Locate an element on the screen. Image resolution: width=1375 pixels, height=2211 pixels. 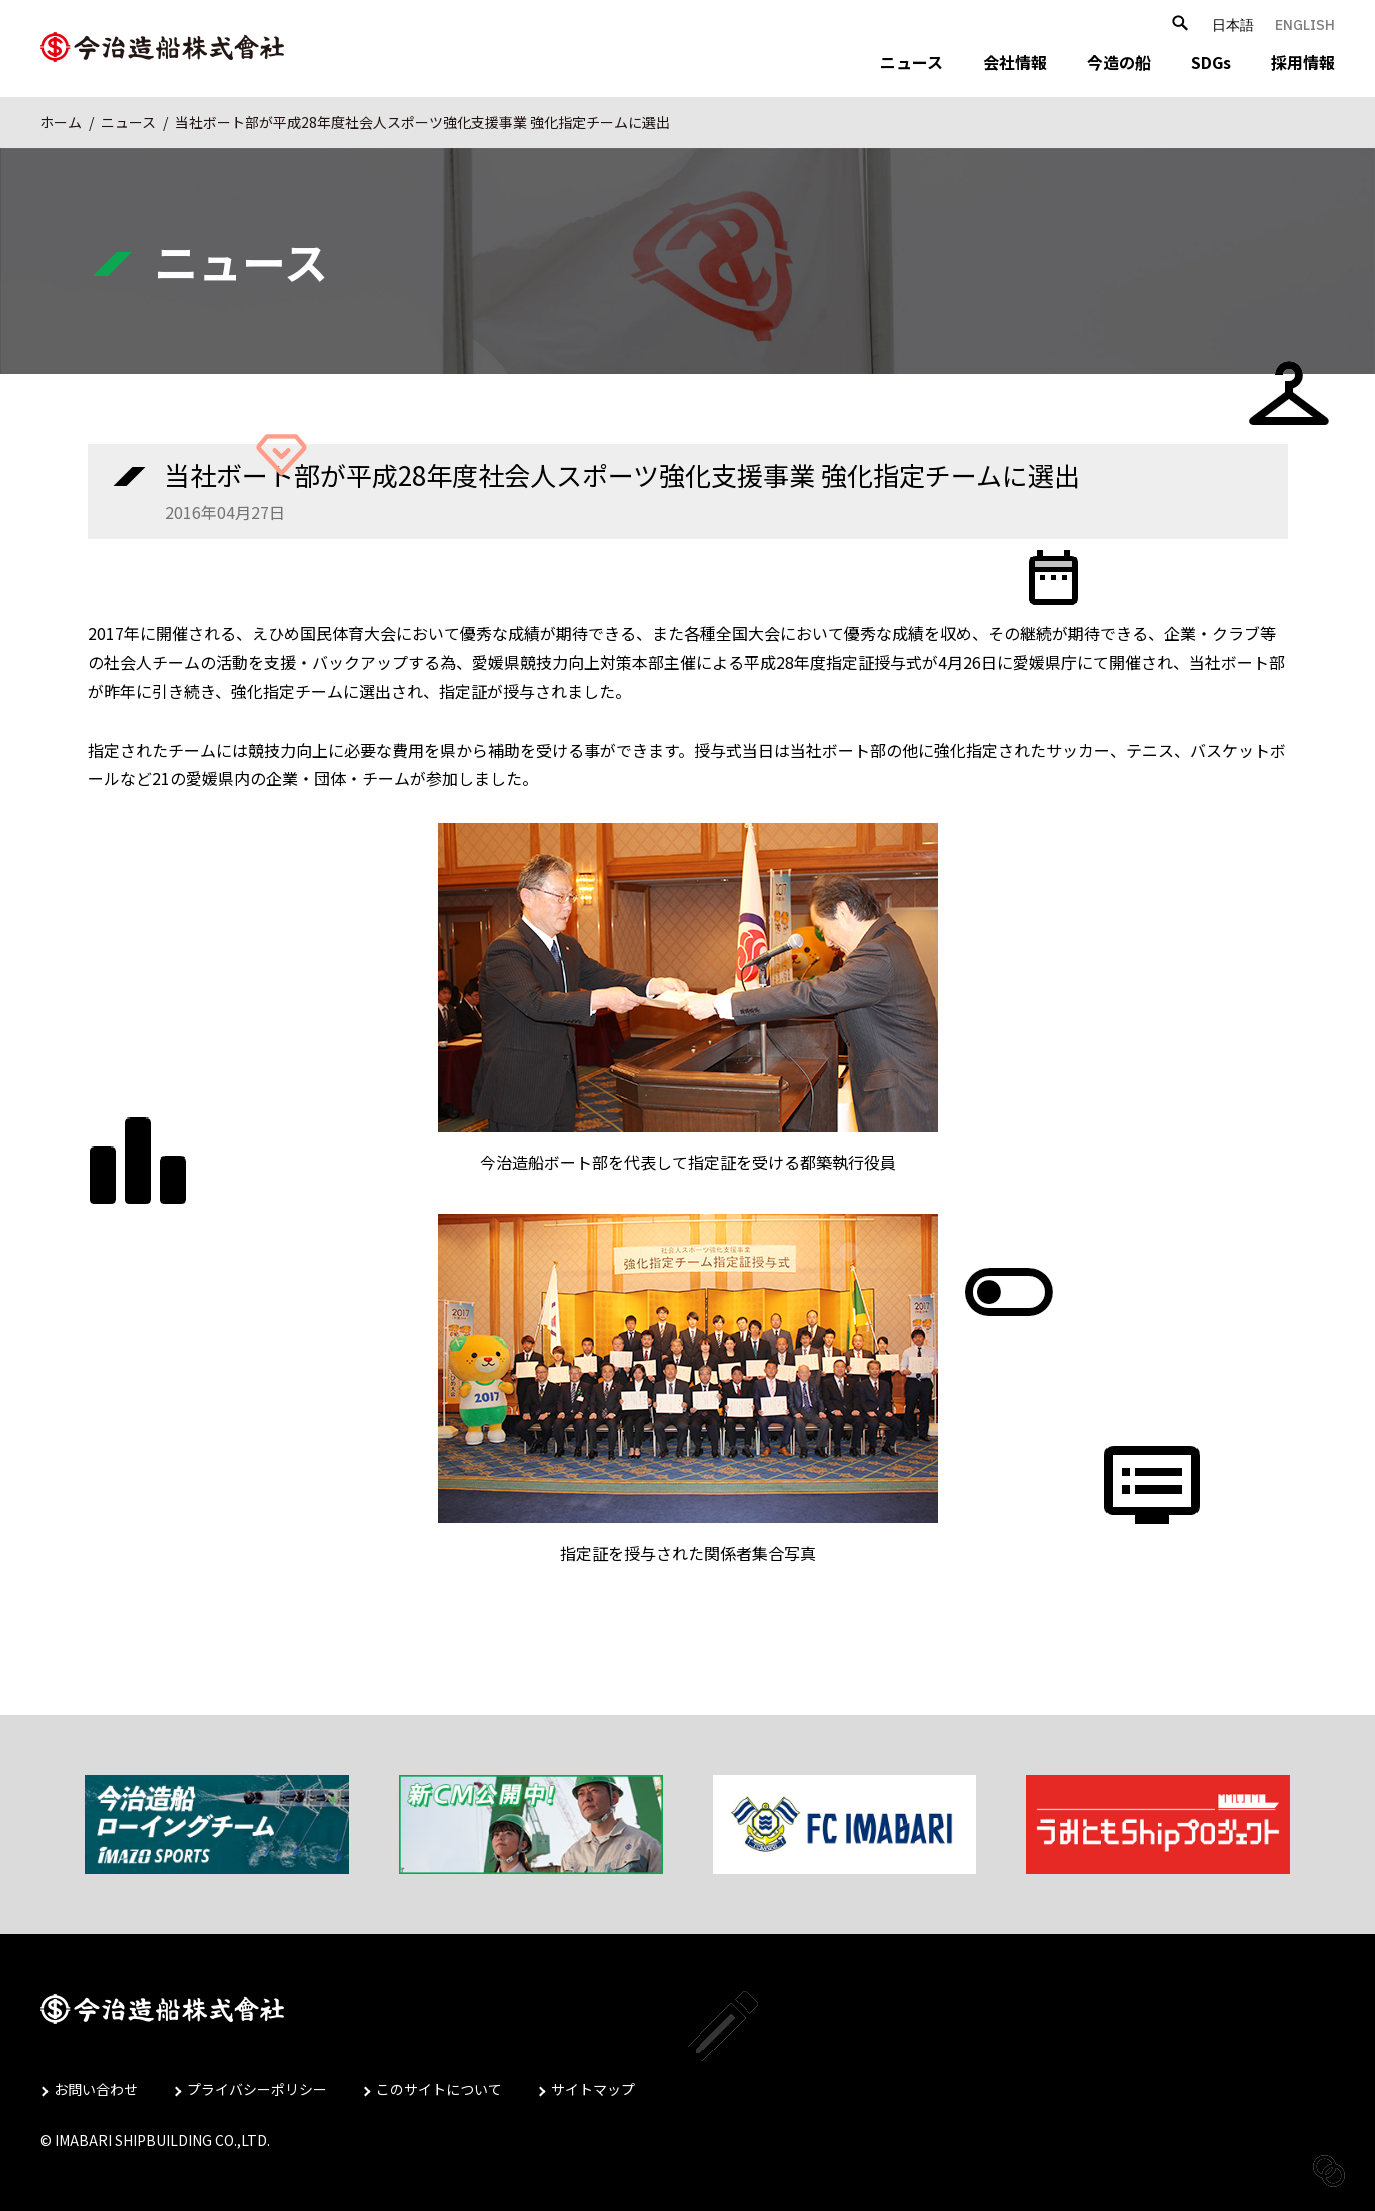
select a date range is located at coordinates (1053, 577).